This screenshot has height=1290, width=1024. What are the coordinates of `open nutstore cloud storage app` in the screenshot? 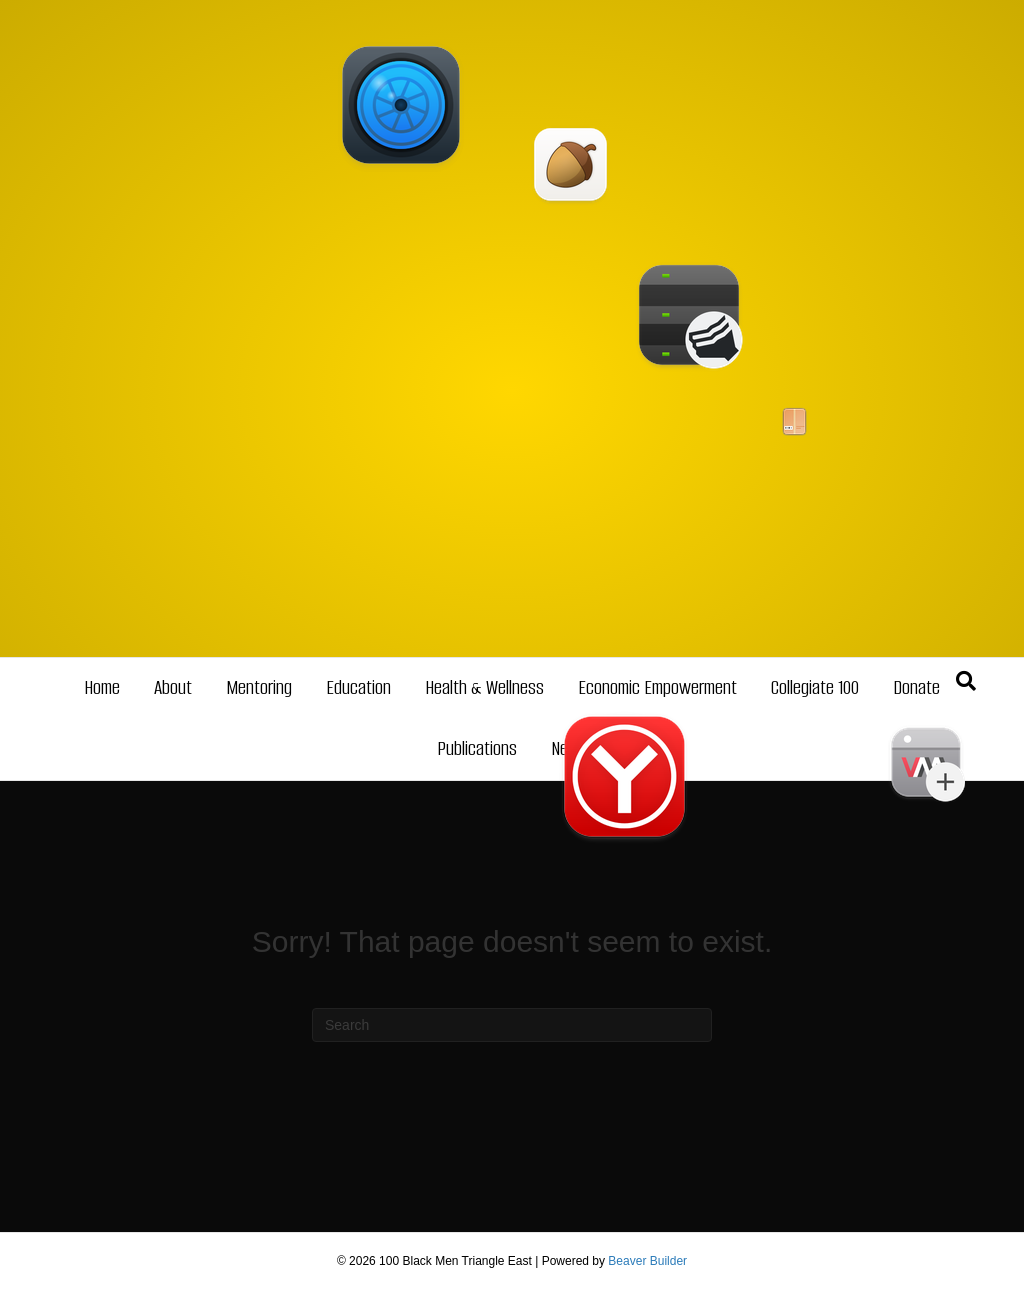 It's located at (570, 164).